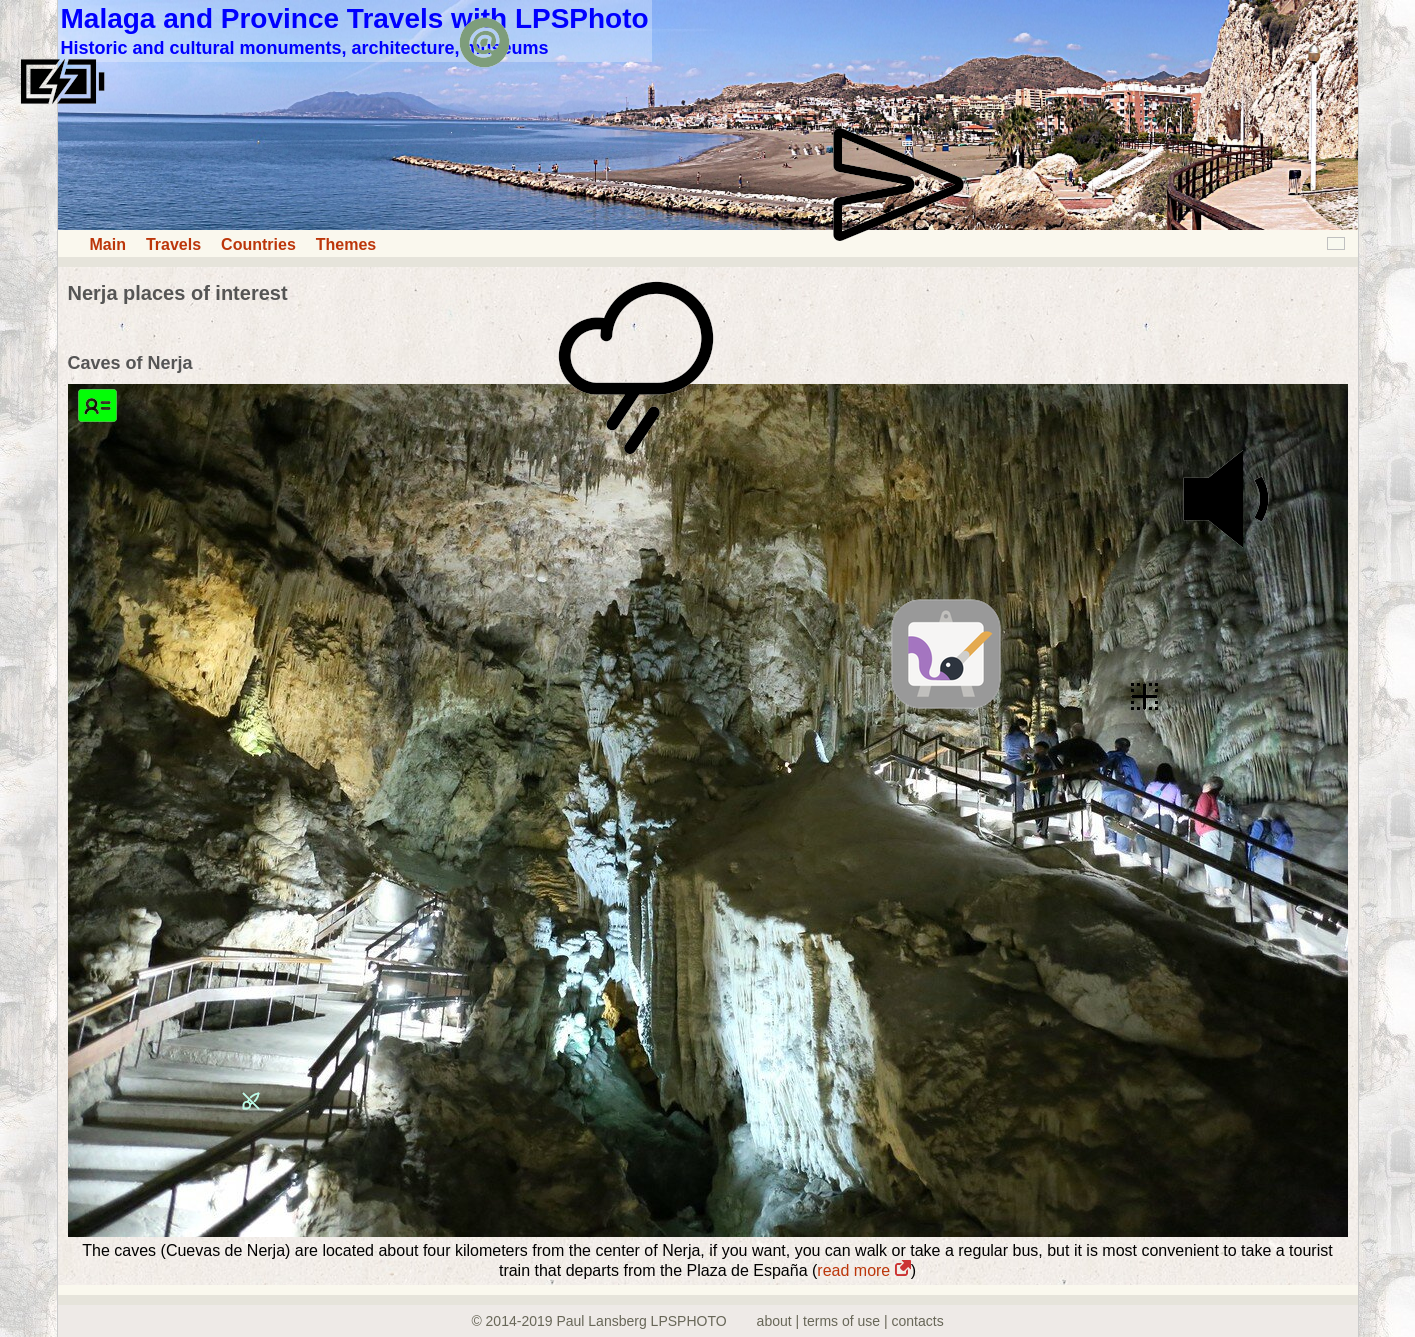 The image size is (1415, 1337). I want to click on view current weather conditions, so click(636, 365).